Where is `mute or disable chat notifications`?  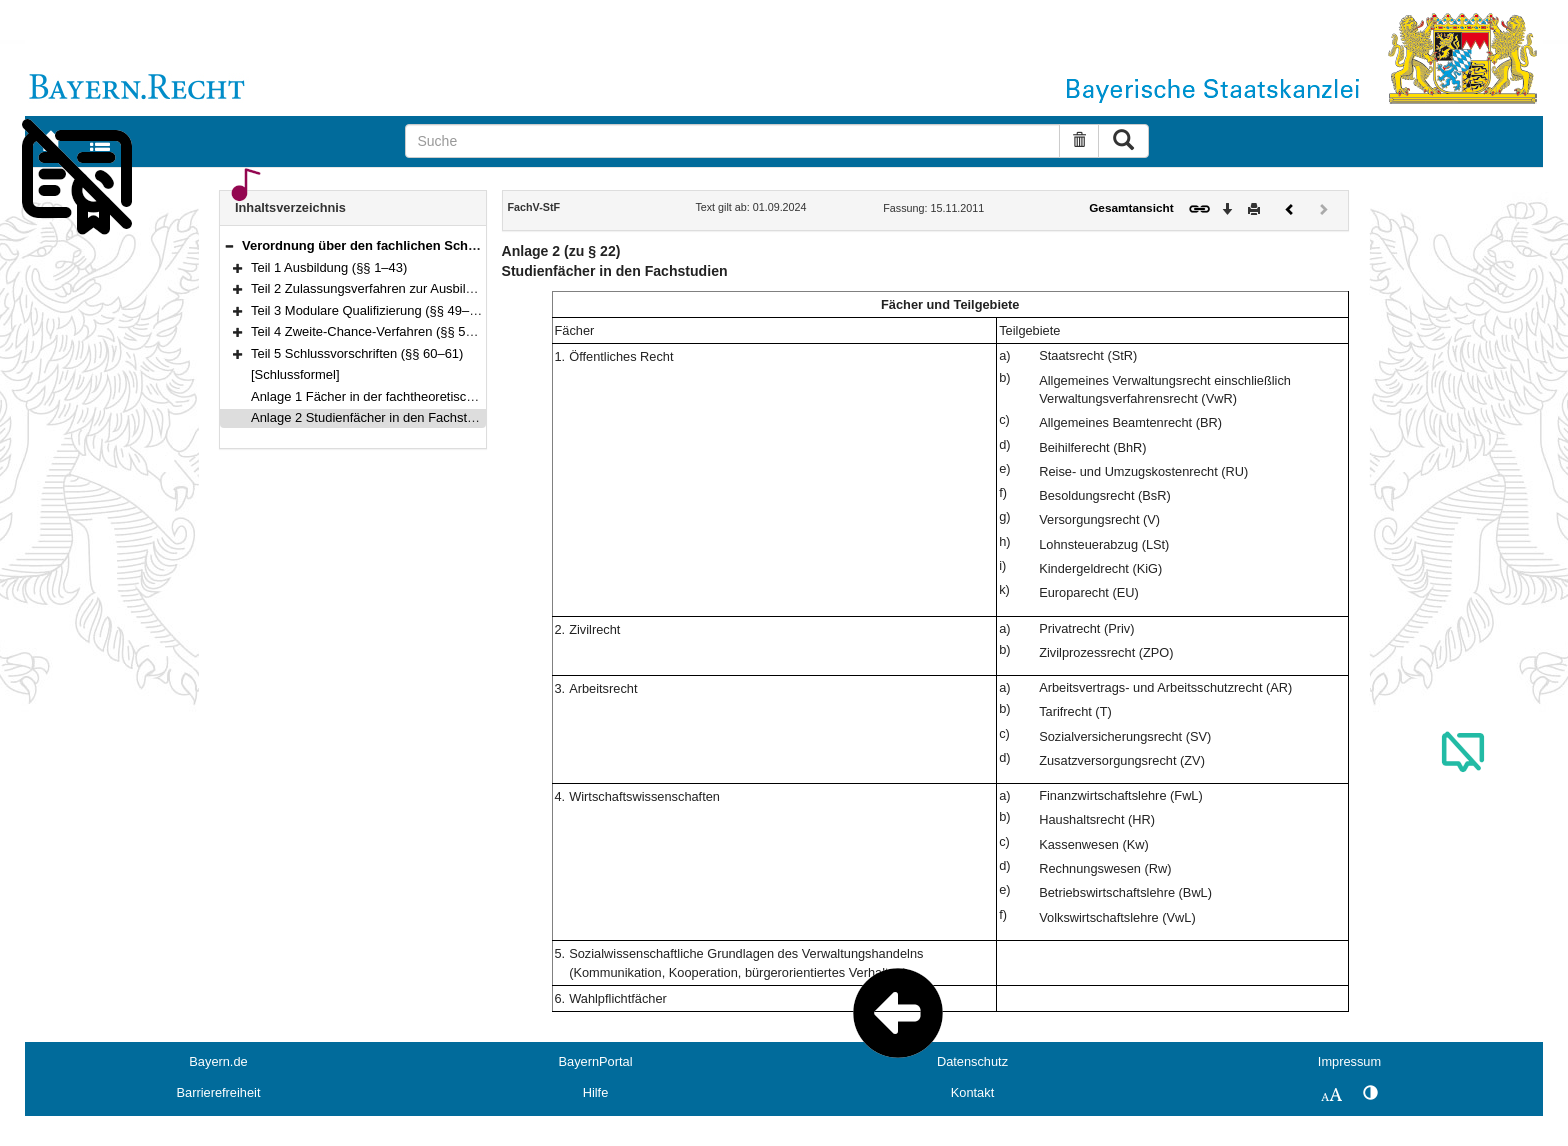 mute or disable chat notifications is located at coordinates (1463, 751).